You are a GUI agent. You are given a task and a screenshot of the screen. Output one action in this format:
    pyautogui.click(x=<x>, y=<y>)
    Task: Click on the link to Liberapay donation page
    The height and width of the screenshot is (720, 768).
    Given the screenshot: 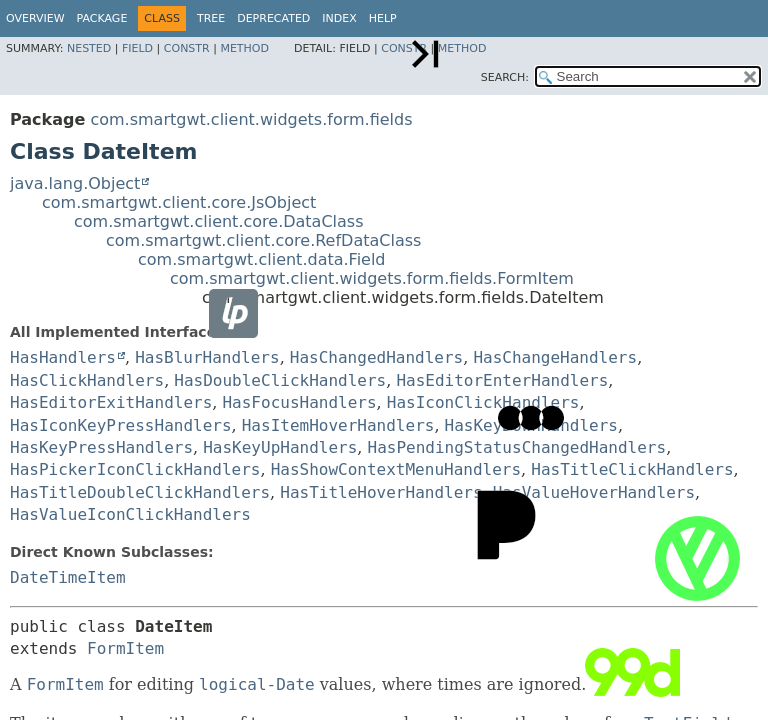 What is the action you would take?
    pyautogui.click(x=233, y=313)
    